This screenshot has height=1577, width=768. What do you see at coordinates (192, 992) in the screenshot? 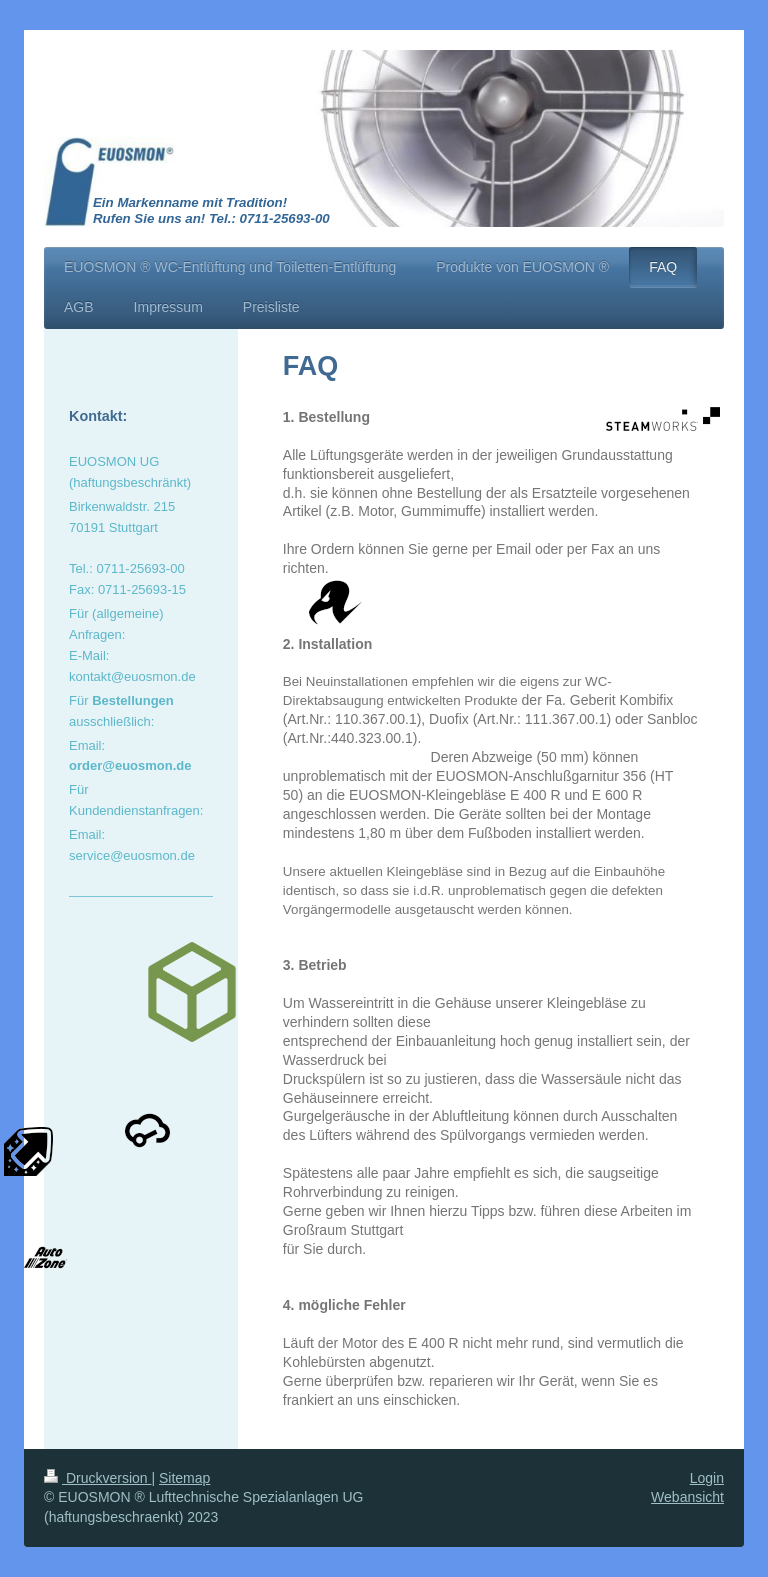
I see `open Hack The Box platform` at bounding box center [192, 992].